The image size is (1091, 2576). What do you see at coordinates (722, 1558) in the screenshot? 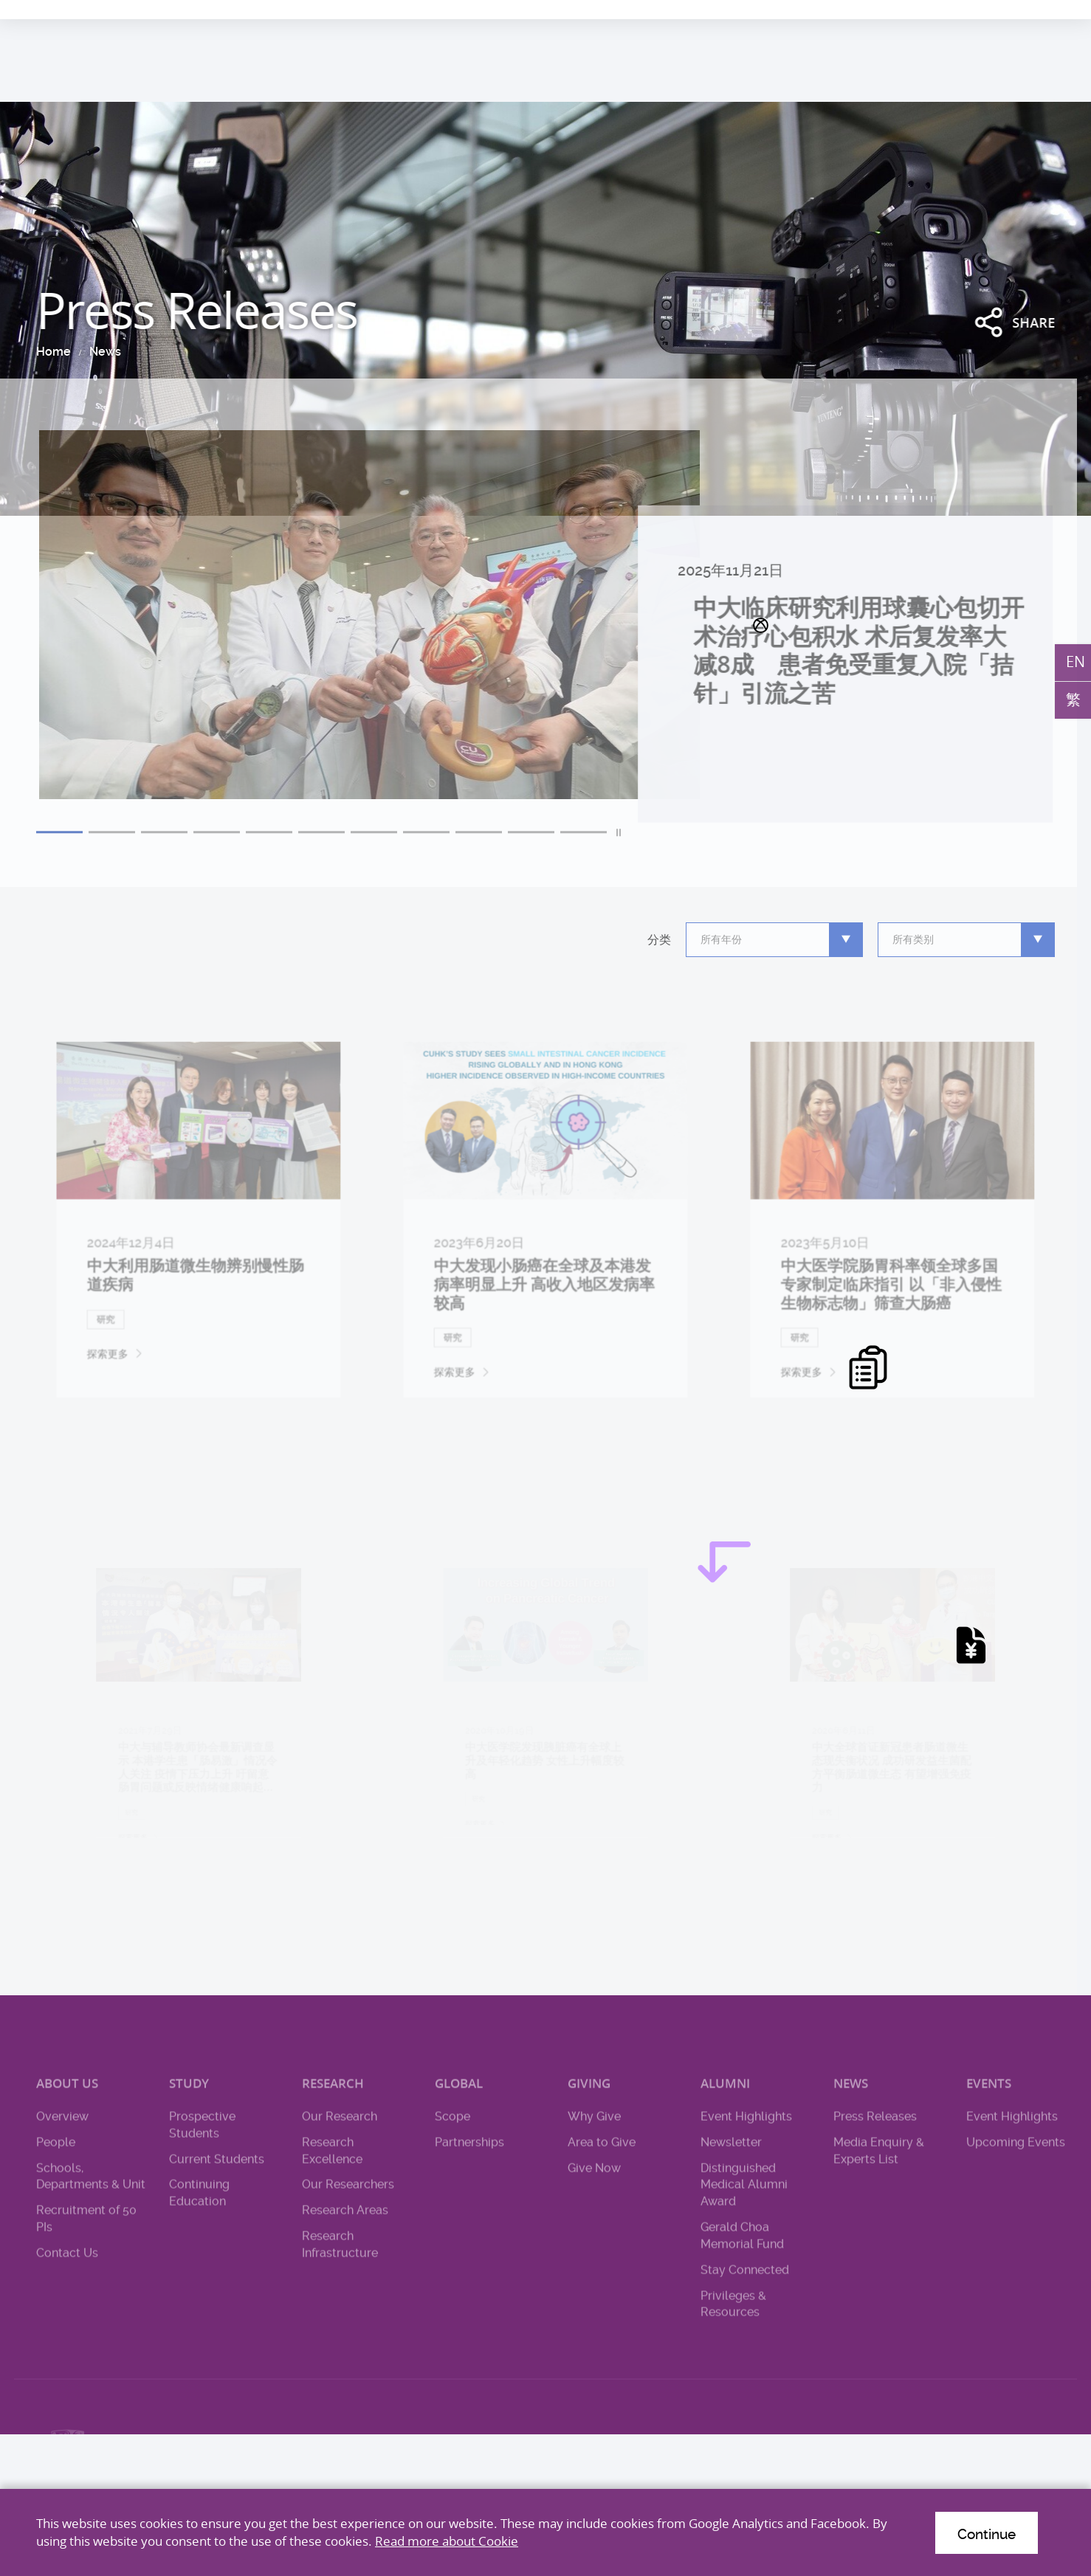
I see `navigate back and down in a menu hierarchy` at bounding box center [722, 1558].